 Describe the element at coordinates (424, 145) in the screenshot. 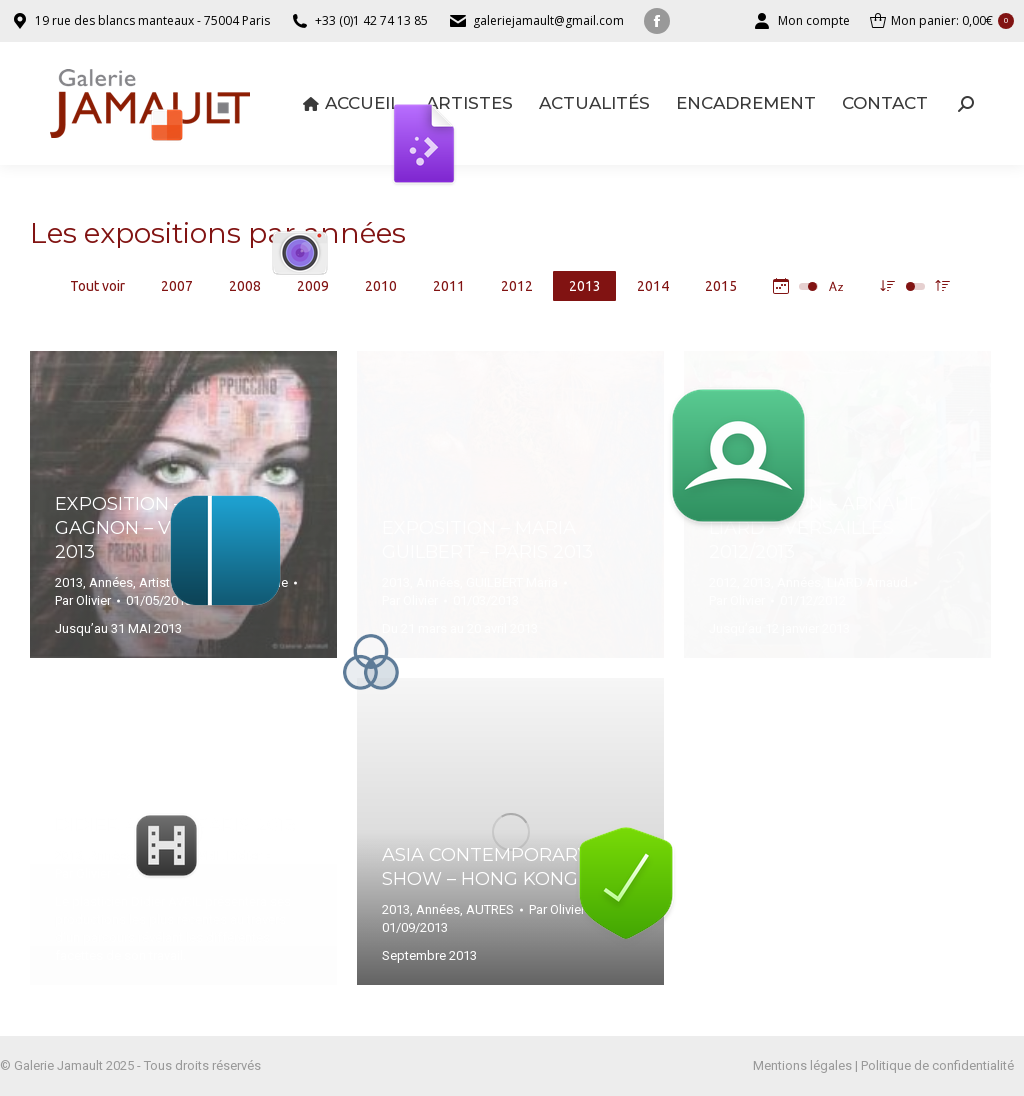

I see `plasma application file type indicator` at that location.